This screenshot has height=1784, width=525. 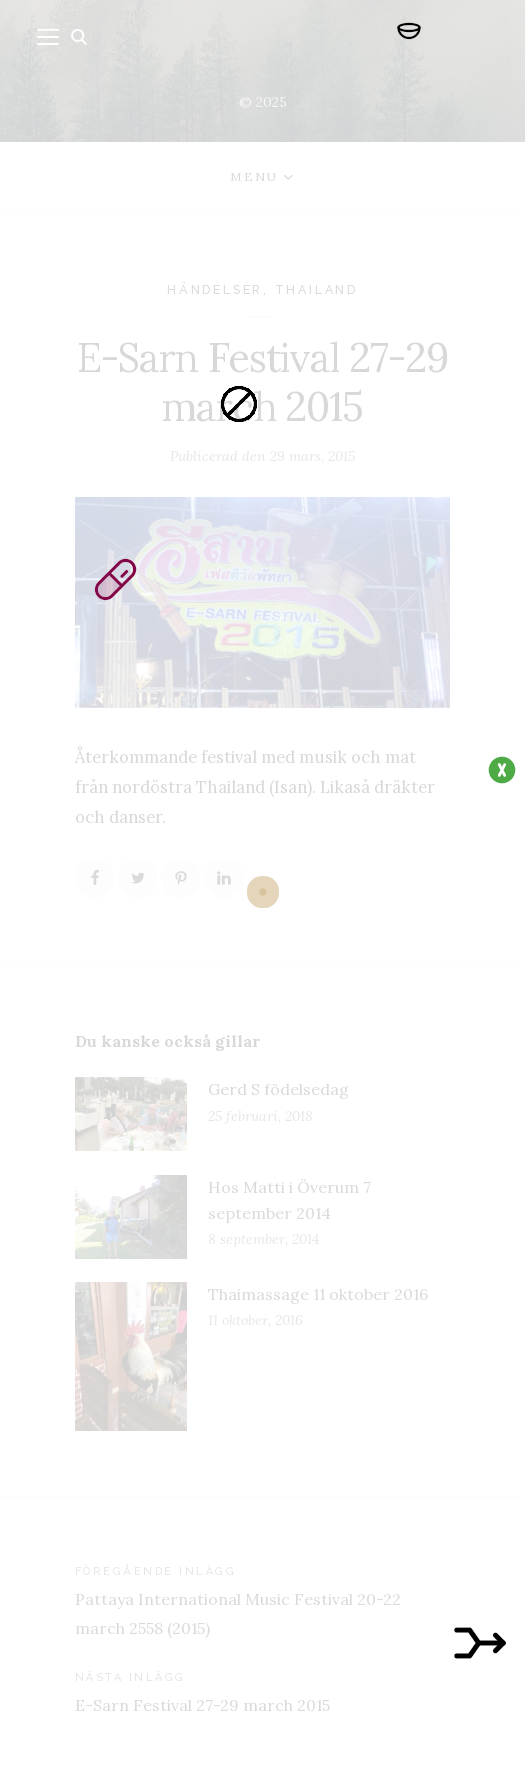 I want to click on close or dismiss a dialog, so click(x=502, y=770).